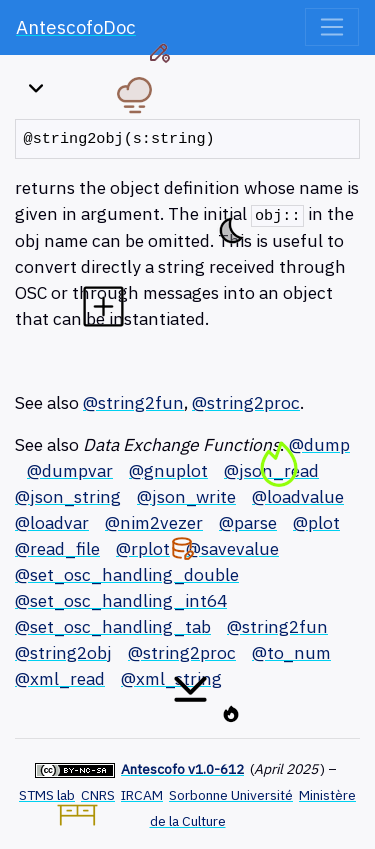 The height and width of the screenshot is (849, 375). Describe the element at coordinates (103, 306) in the screenshot. I see `add a new item or entry` at that location.